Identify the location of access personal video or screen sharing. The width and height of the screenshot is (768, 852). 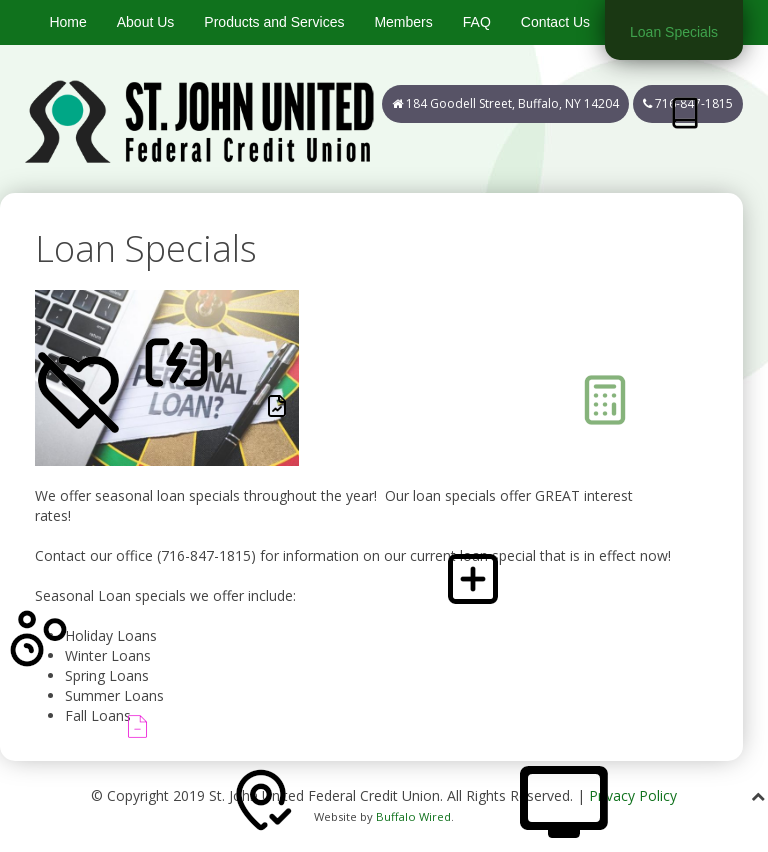
(564, 802).